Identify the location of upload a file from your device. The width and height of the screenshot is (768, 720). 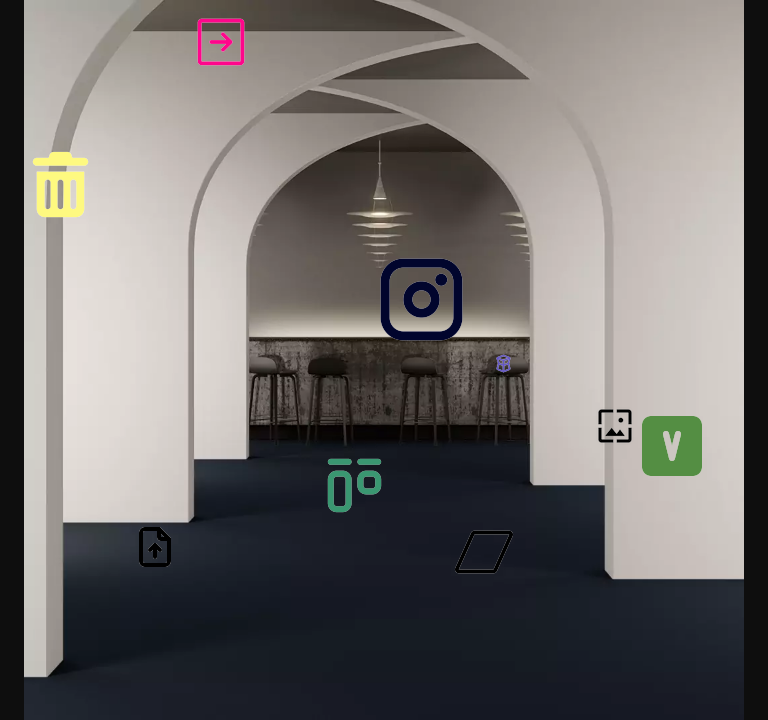
(155, 547).